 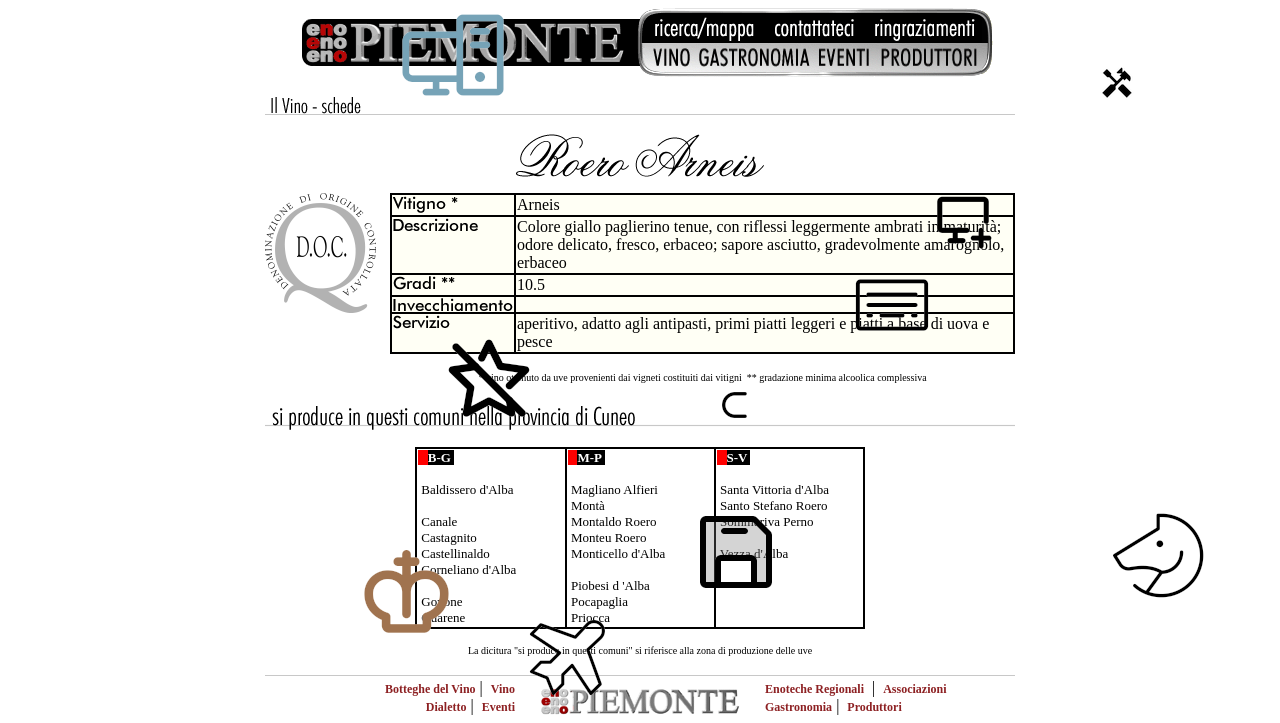 What do you see at coordinates (1161, 555) in the screenshot?
I see `access equestrian or horse-related features` at bounding box center [1161, 555].